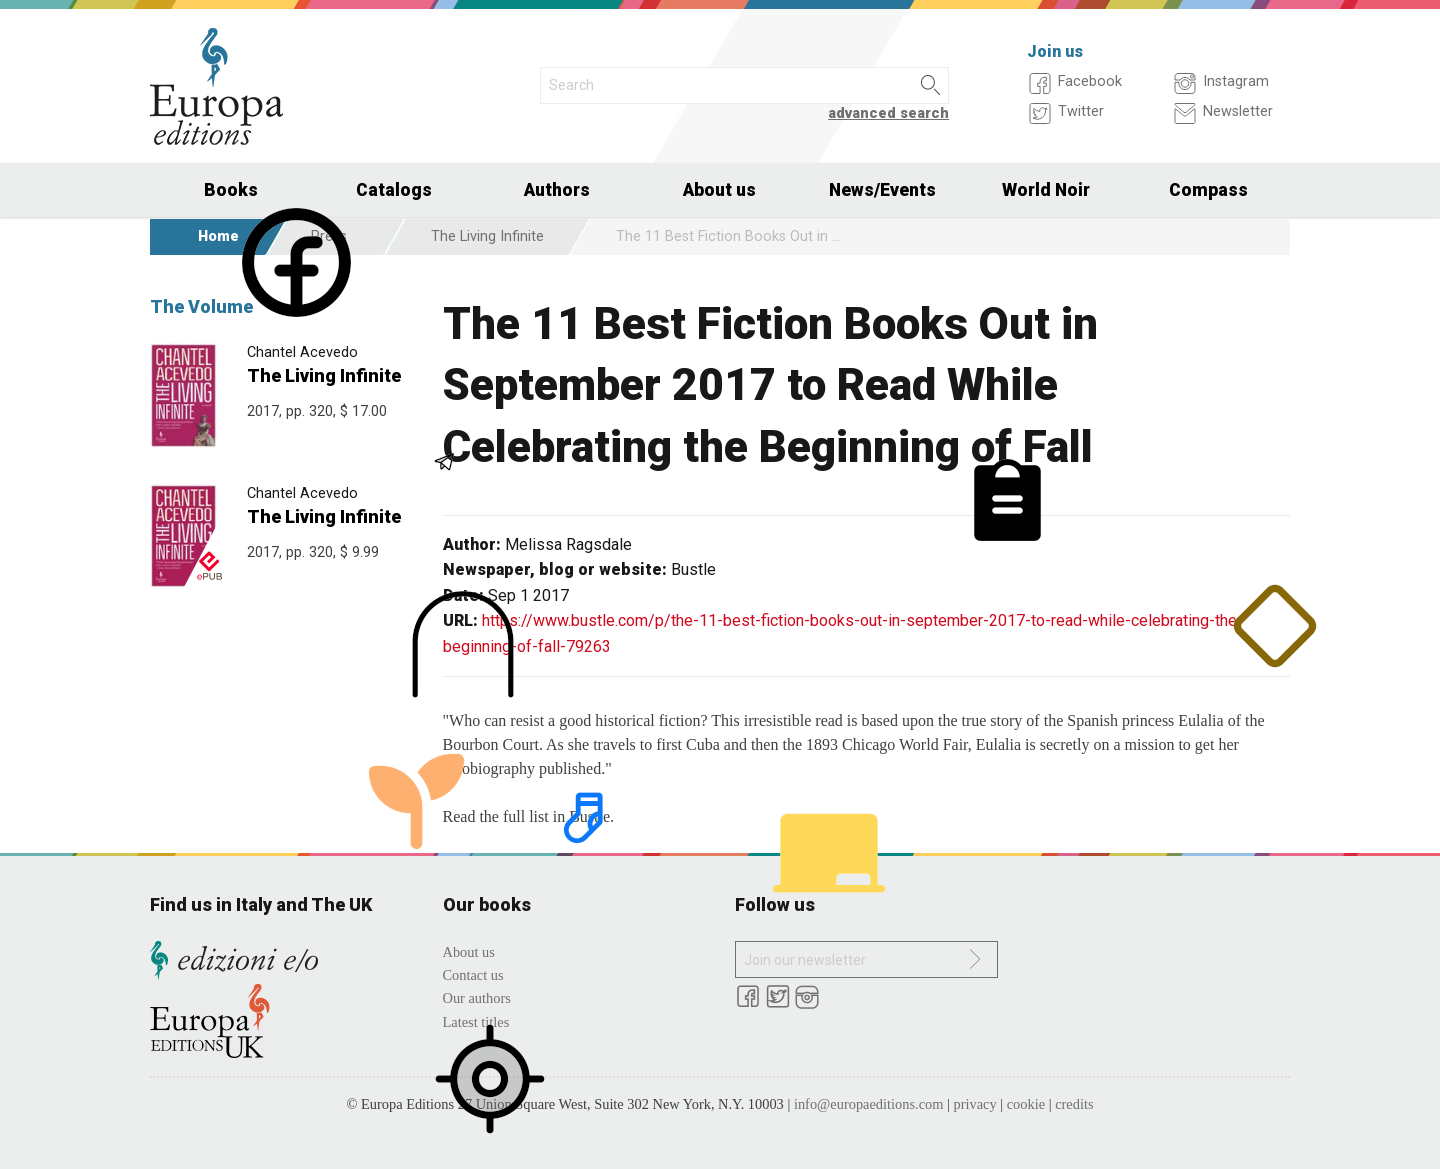 Image resolution: width=1440 pixels, height=1169 pixels. Describe the element at coordinates (1007, 501) in the screenshot. I see `view clipboard contents` at that location.